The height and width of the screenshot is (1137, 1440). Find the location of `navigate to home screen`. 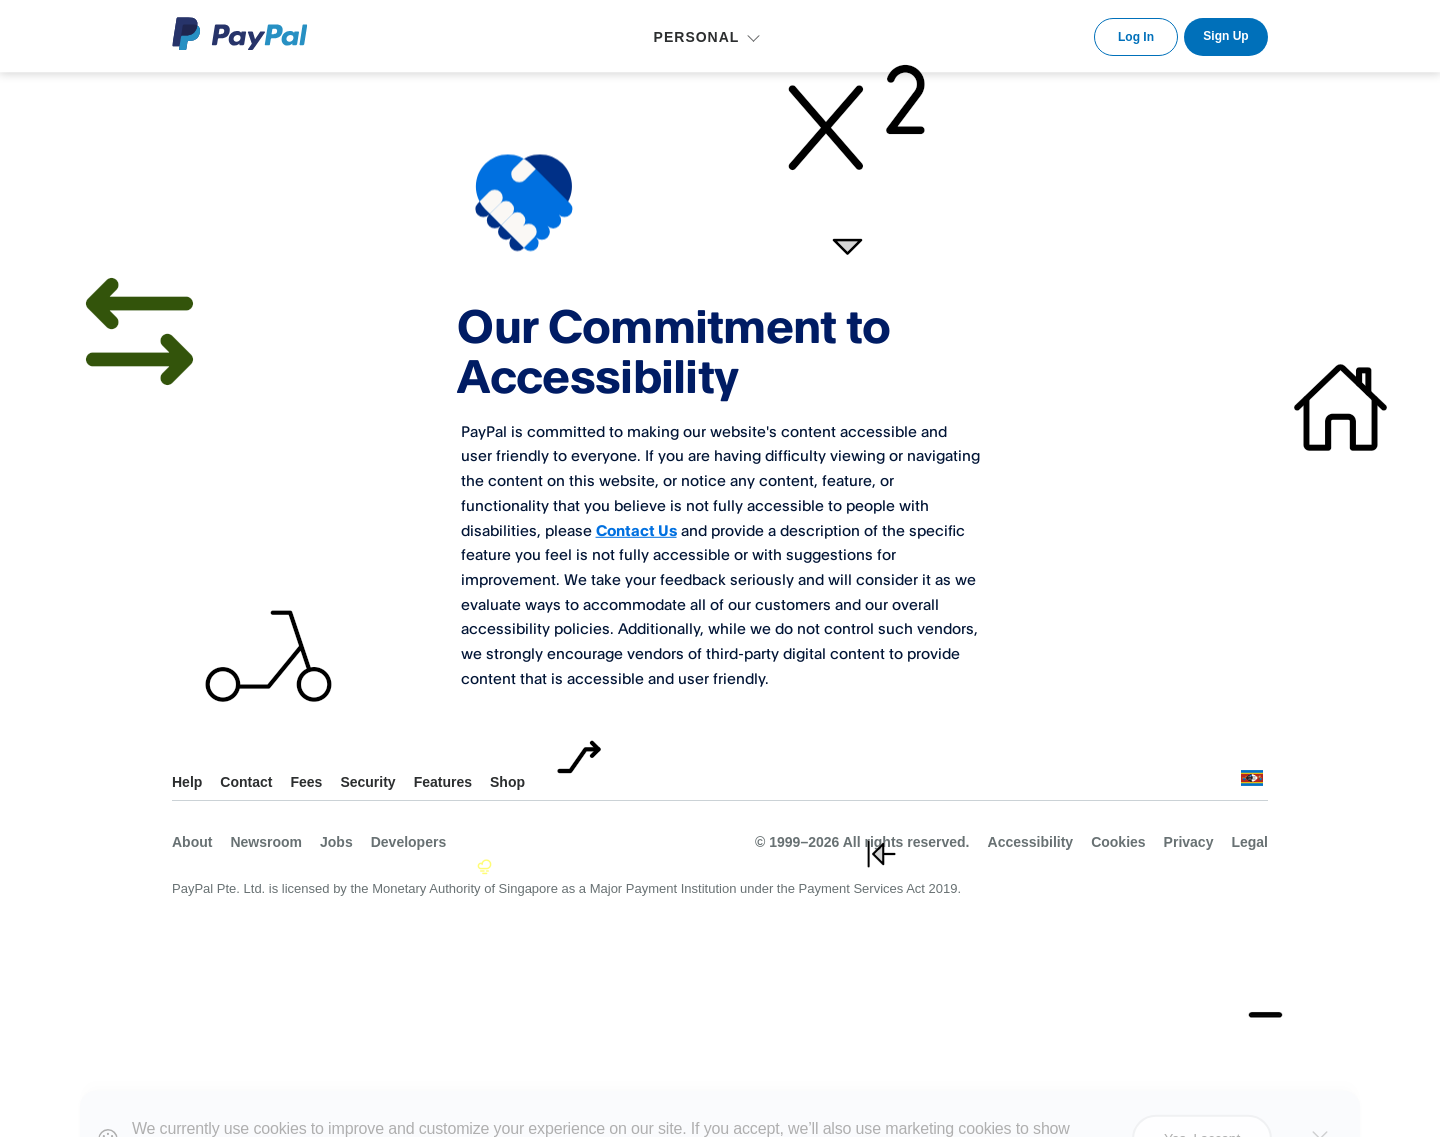

navigate to home screen is located at coordinates (1340, 407).